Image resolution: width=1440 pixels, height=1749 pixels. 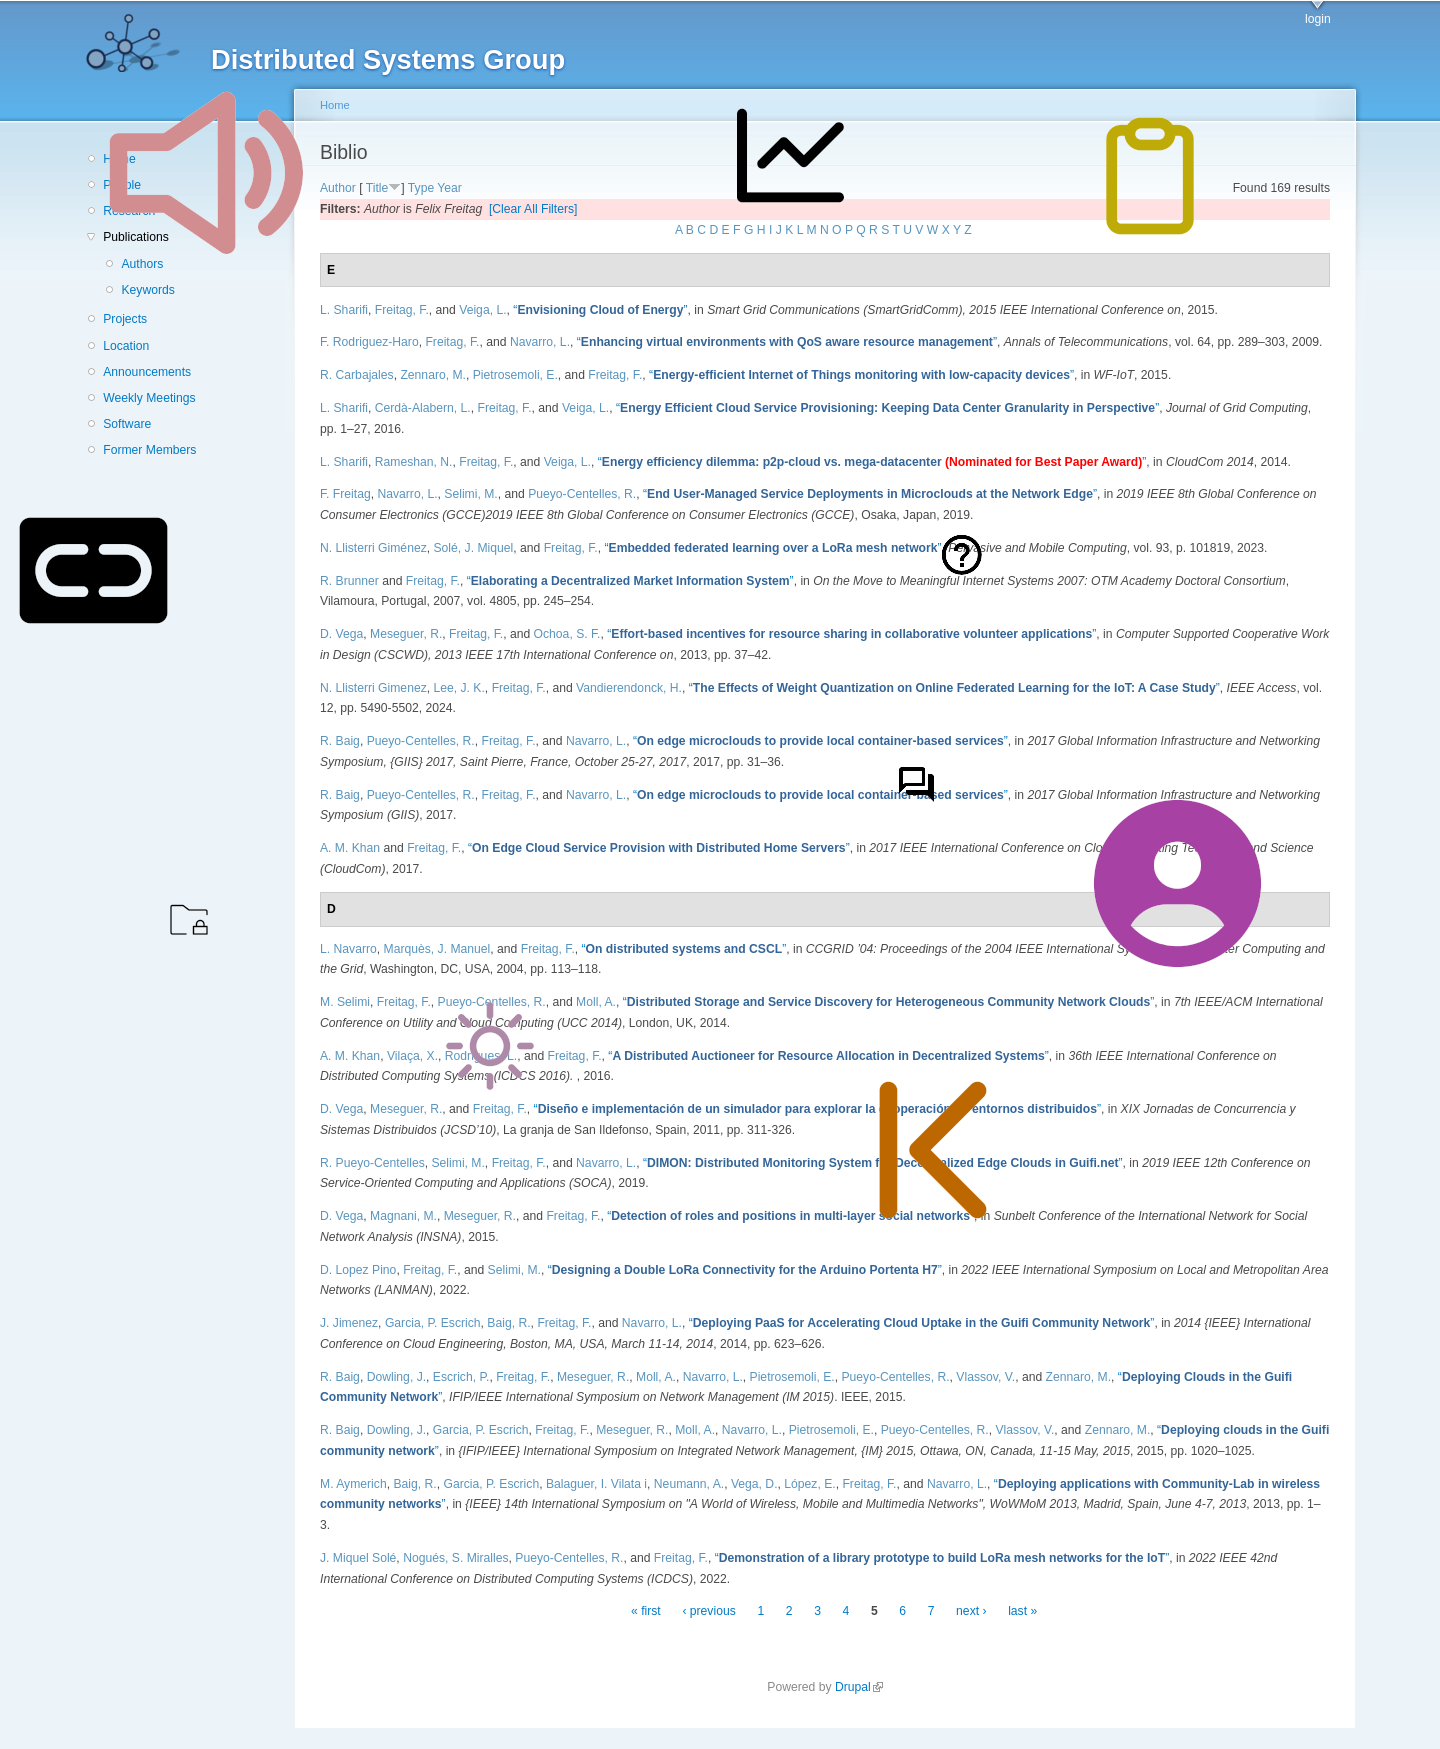 I want to click on switch to light mode, so click(x=490, y=1046).